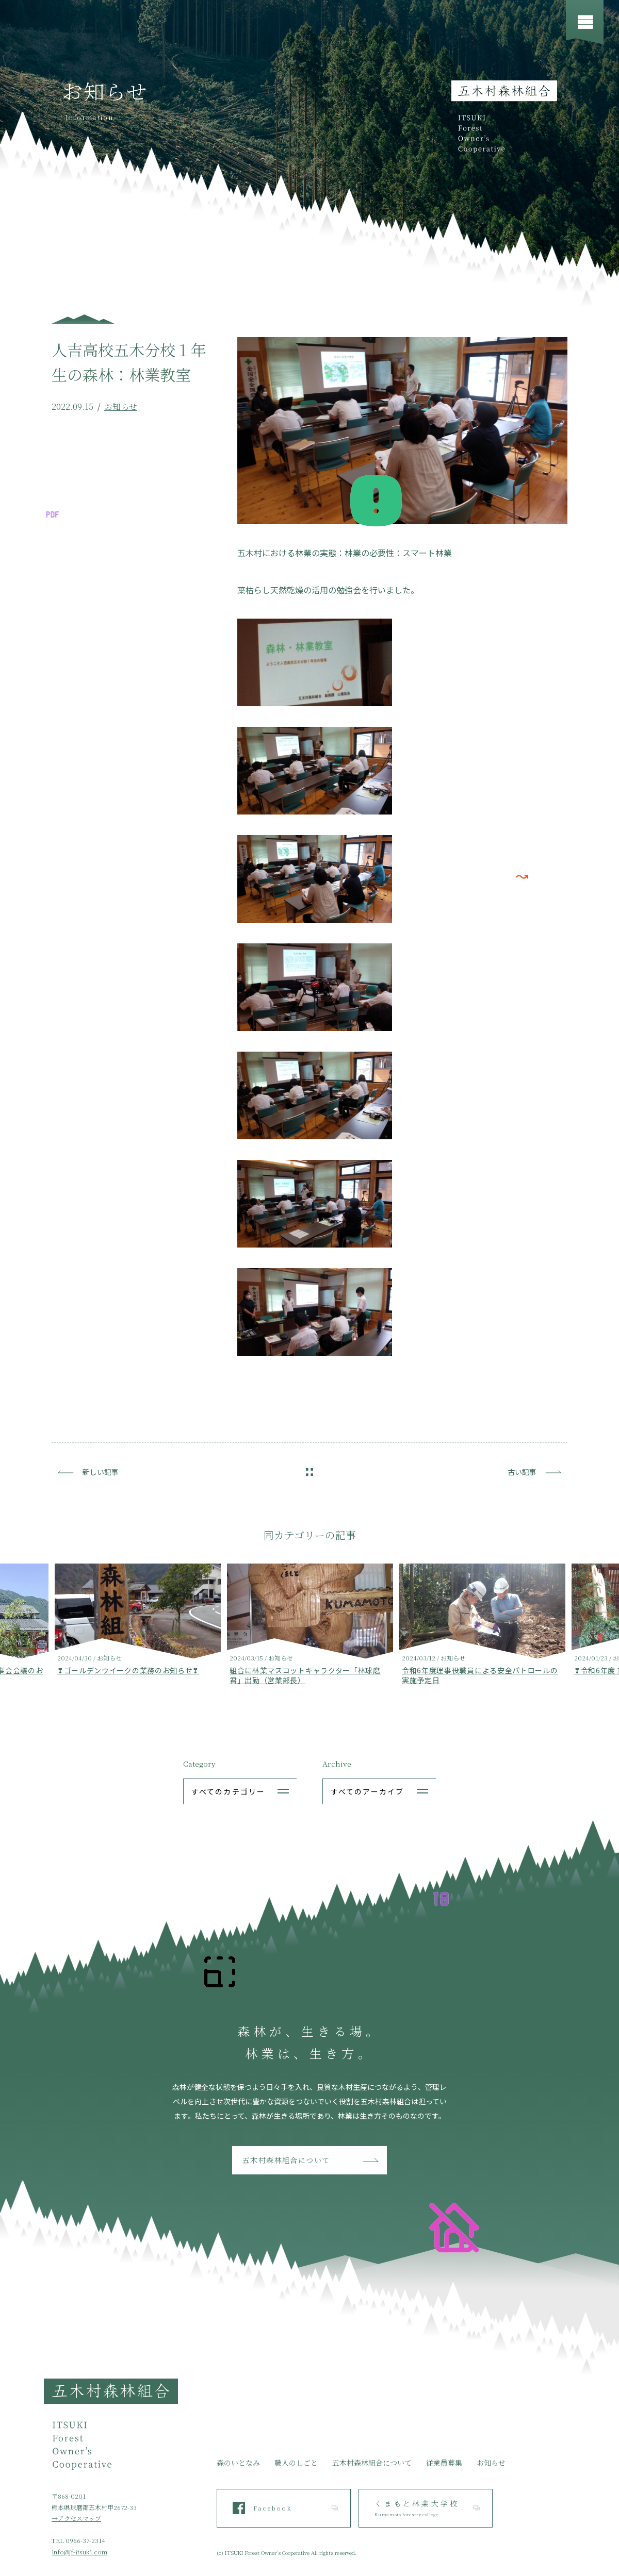  I want to click on indicates a warning or alert status, so click(376, 501).